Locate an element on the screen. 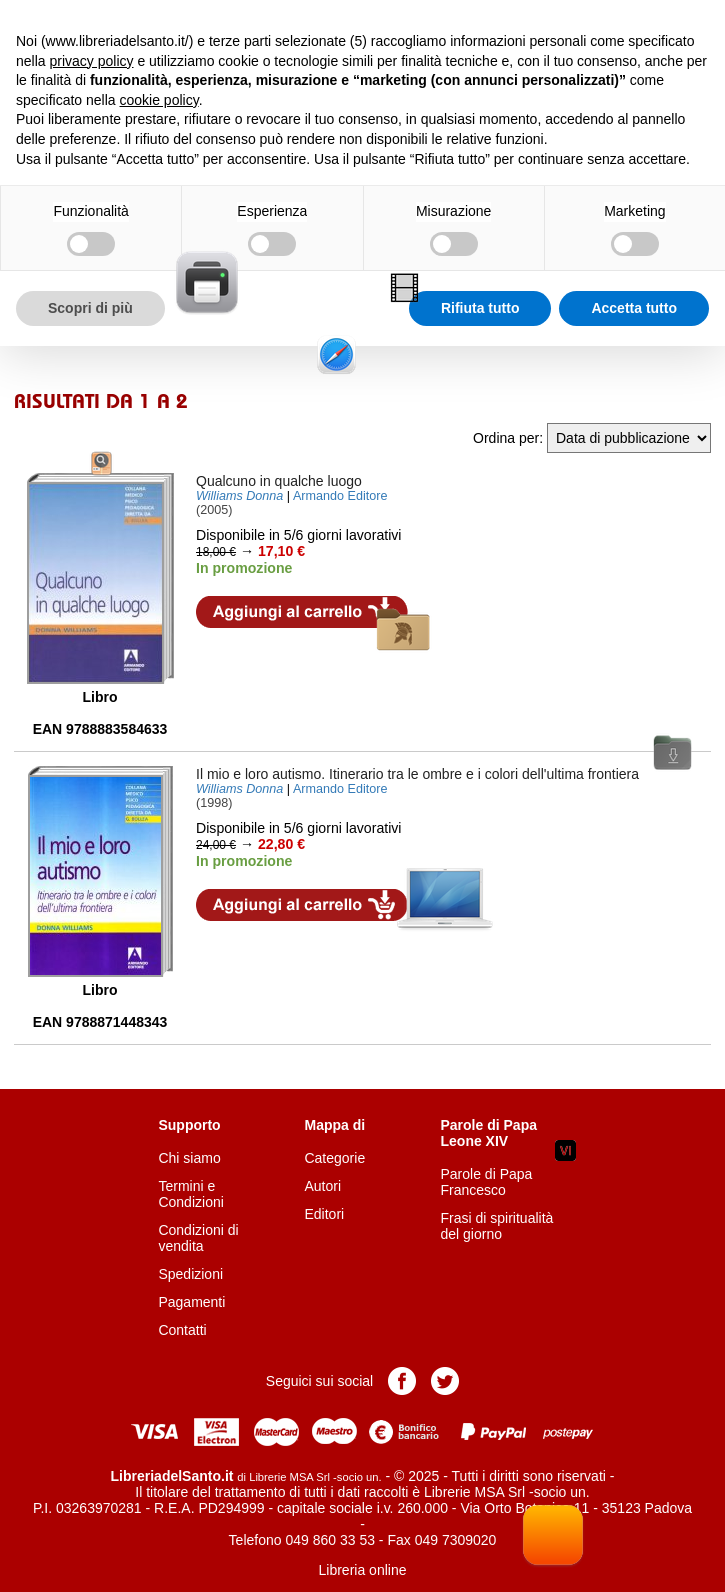 The width and height of the screenshot is (725, 1592). resolving package dependencies is located at coordinates (101, 463).